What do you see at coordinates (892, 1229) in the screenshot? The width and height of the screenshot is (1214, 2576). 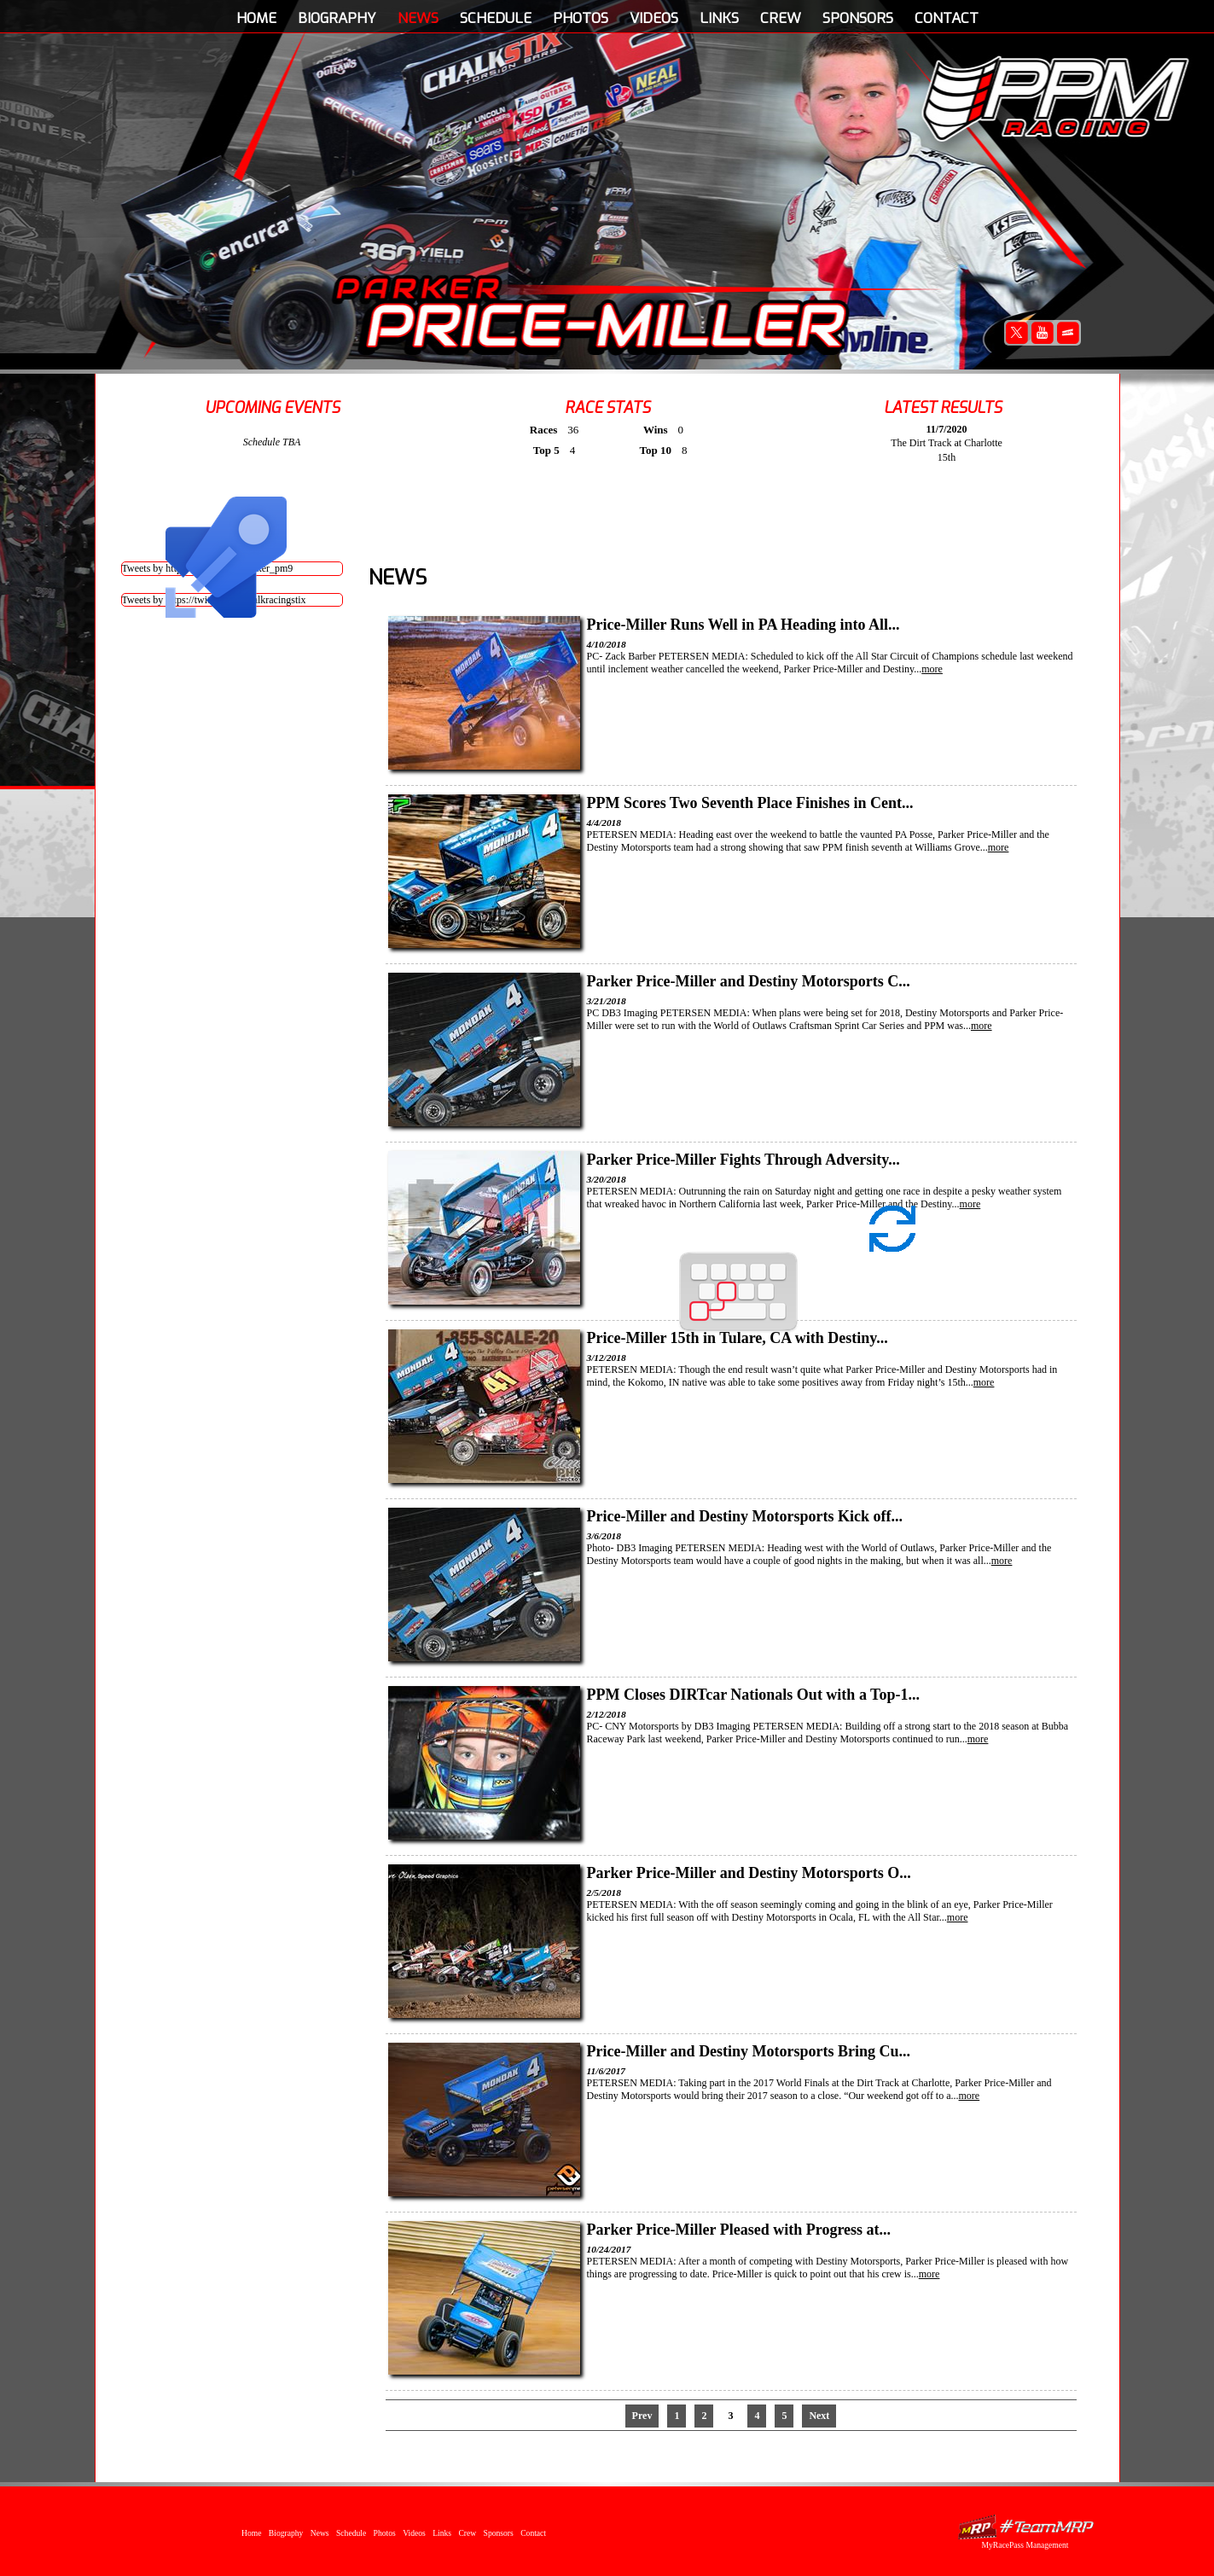 I see `indicates OneDrive is currently syncing files` at bounding box center [892, 1229].